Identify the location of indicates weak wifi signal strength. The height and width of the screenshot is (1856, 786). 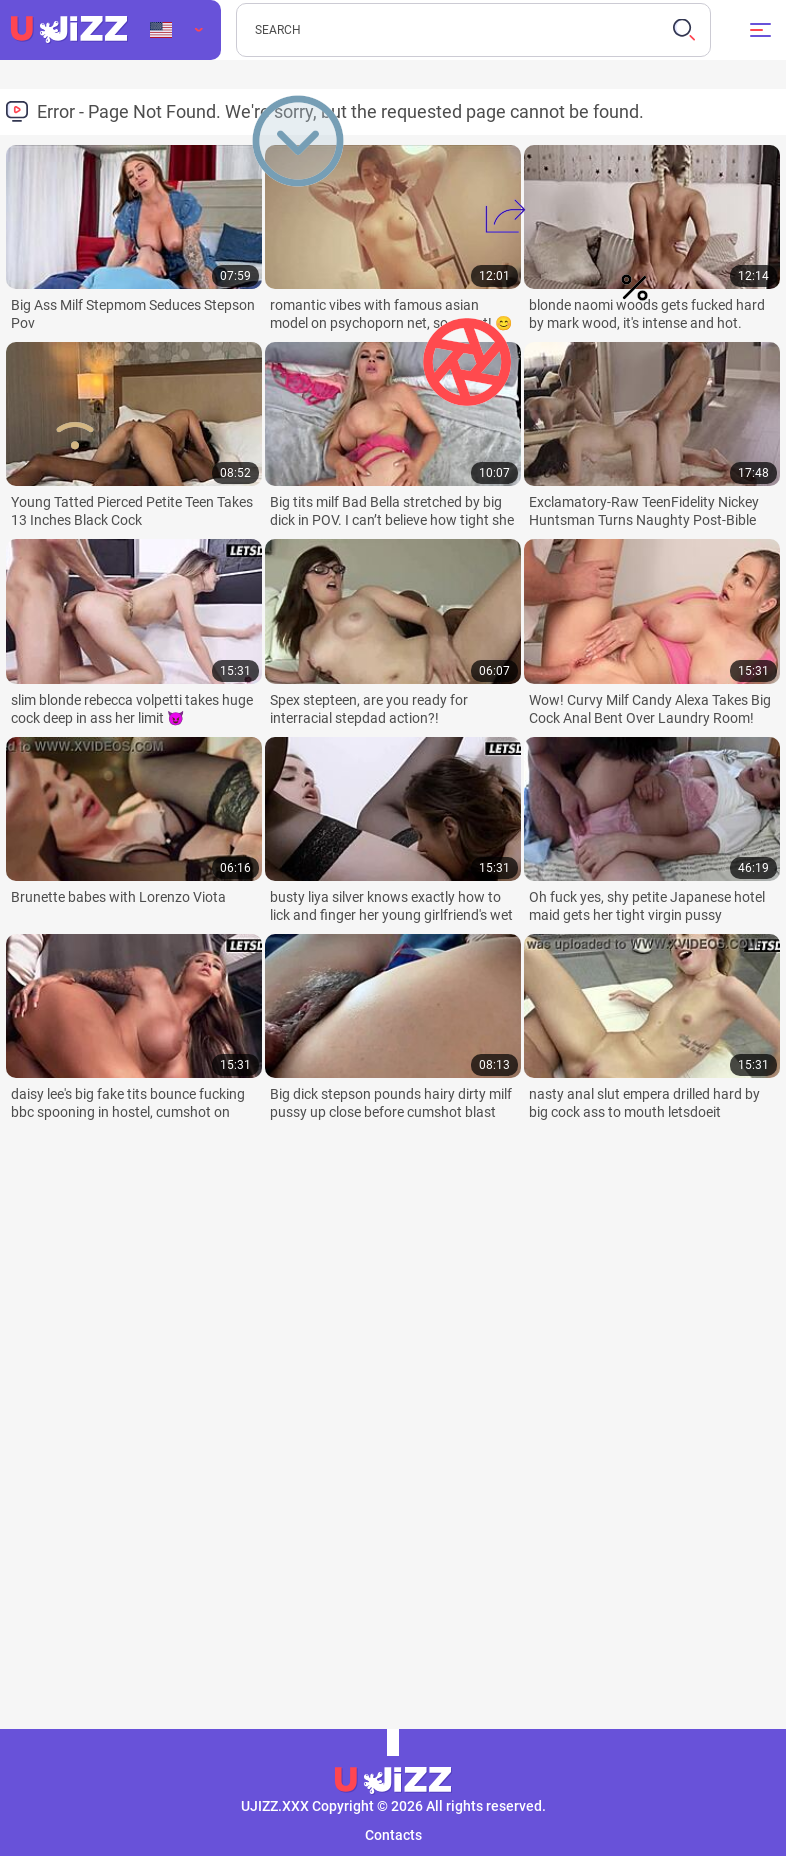
(75, 415).